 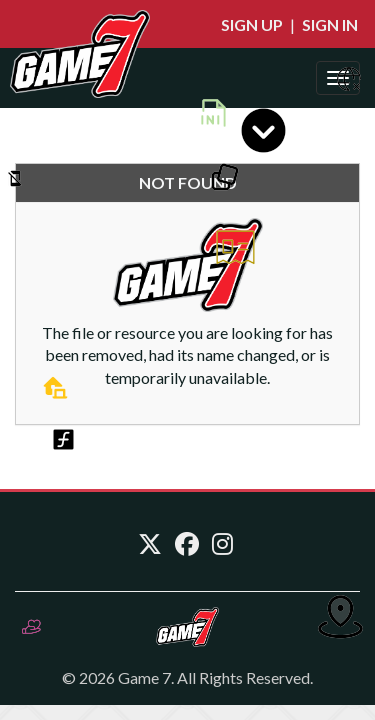 I want to click on no cell phone service available, so click(x=15, y=178).